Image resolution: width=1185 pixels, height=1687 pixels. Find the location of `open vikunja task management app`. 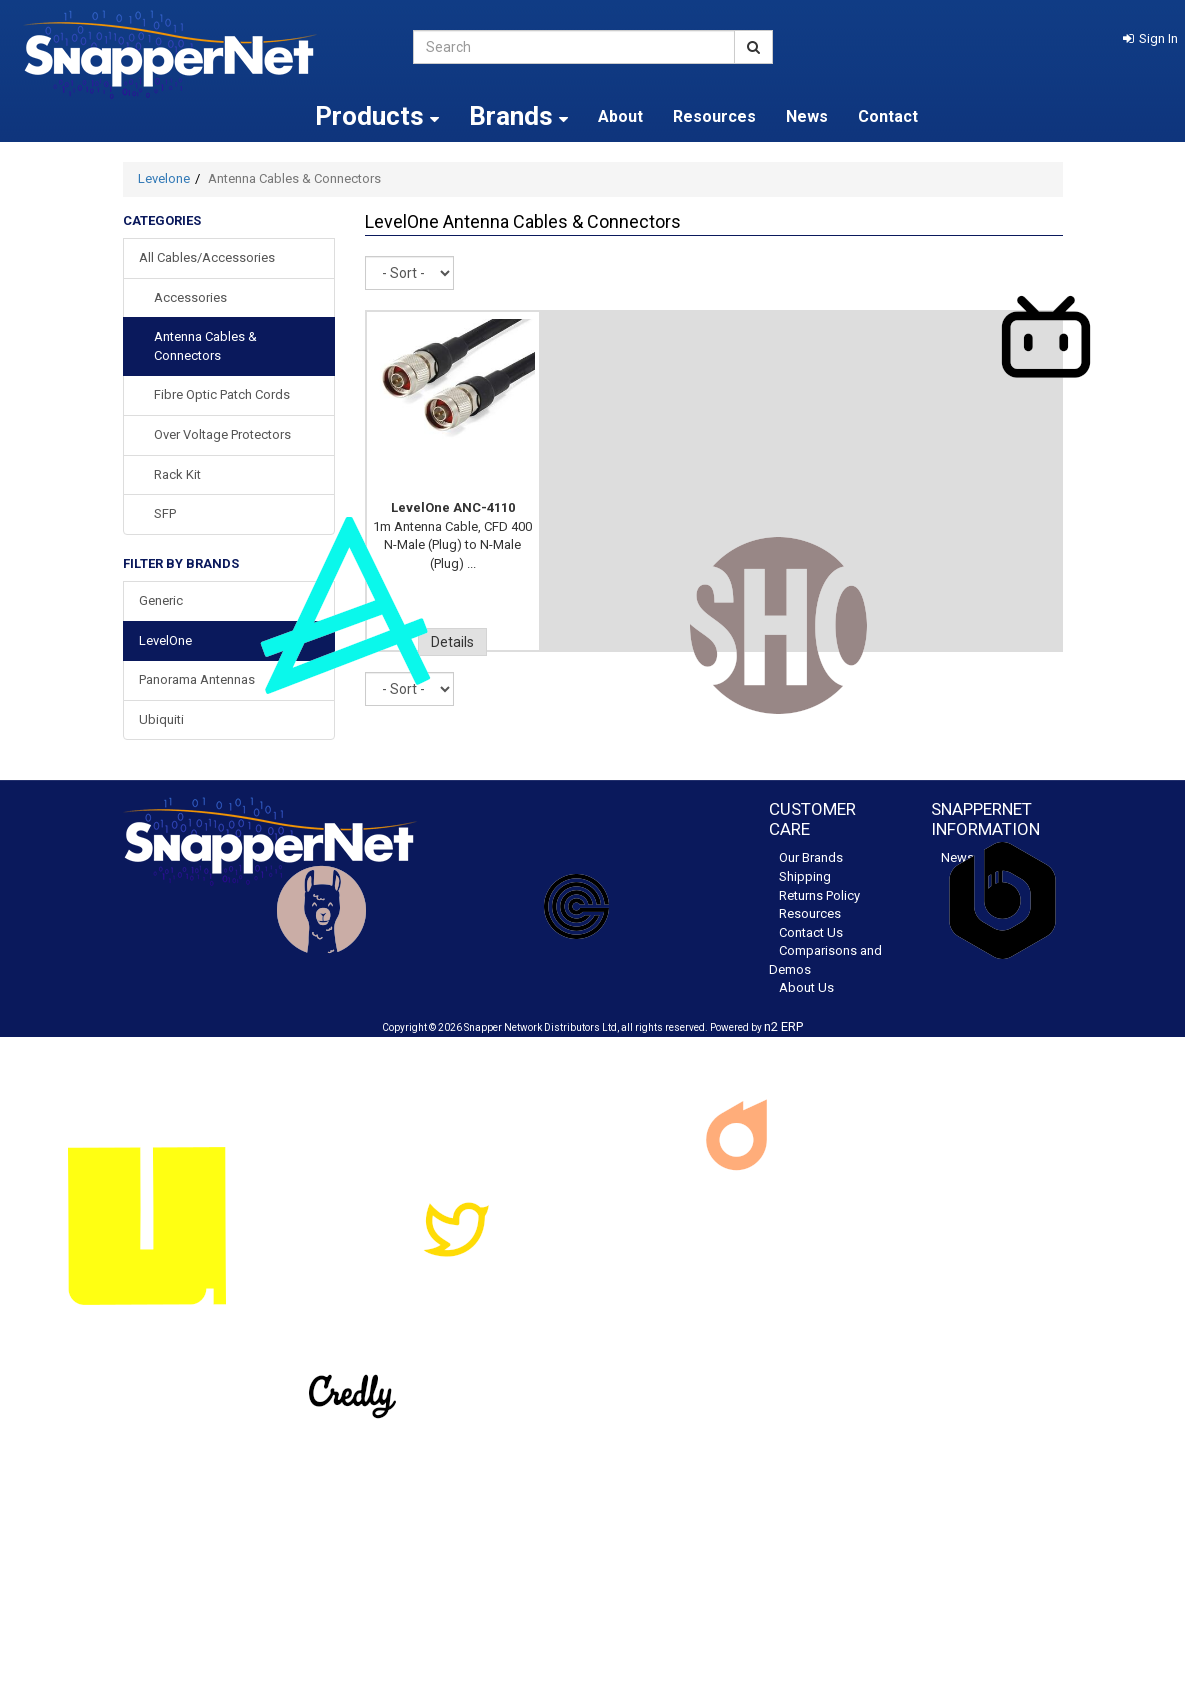

open vikunja task management app is located at coordinates (321, 909).